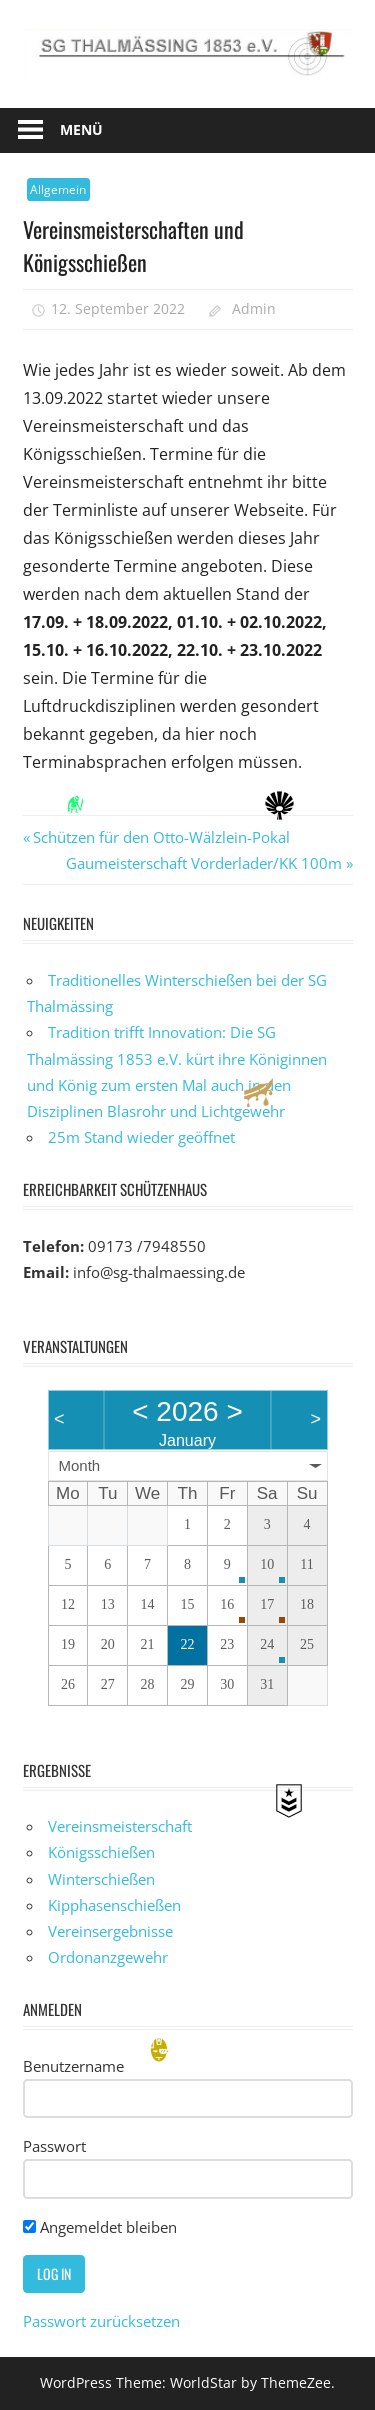  What do you see at coordinates (279, 805) in the screenshot?
I see `decorative fan or palm frond icon` at bounding box center [279, 805].